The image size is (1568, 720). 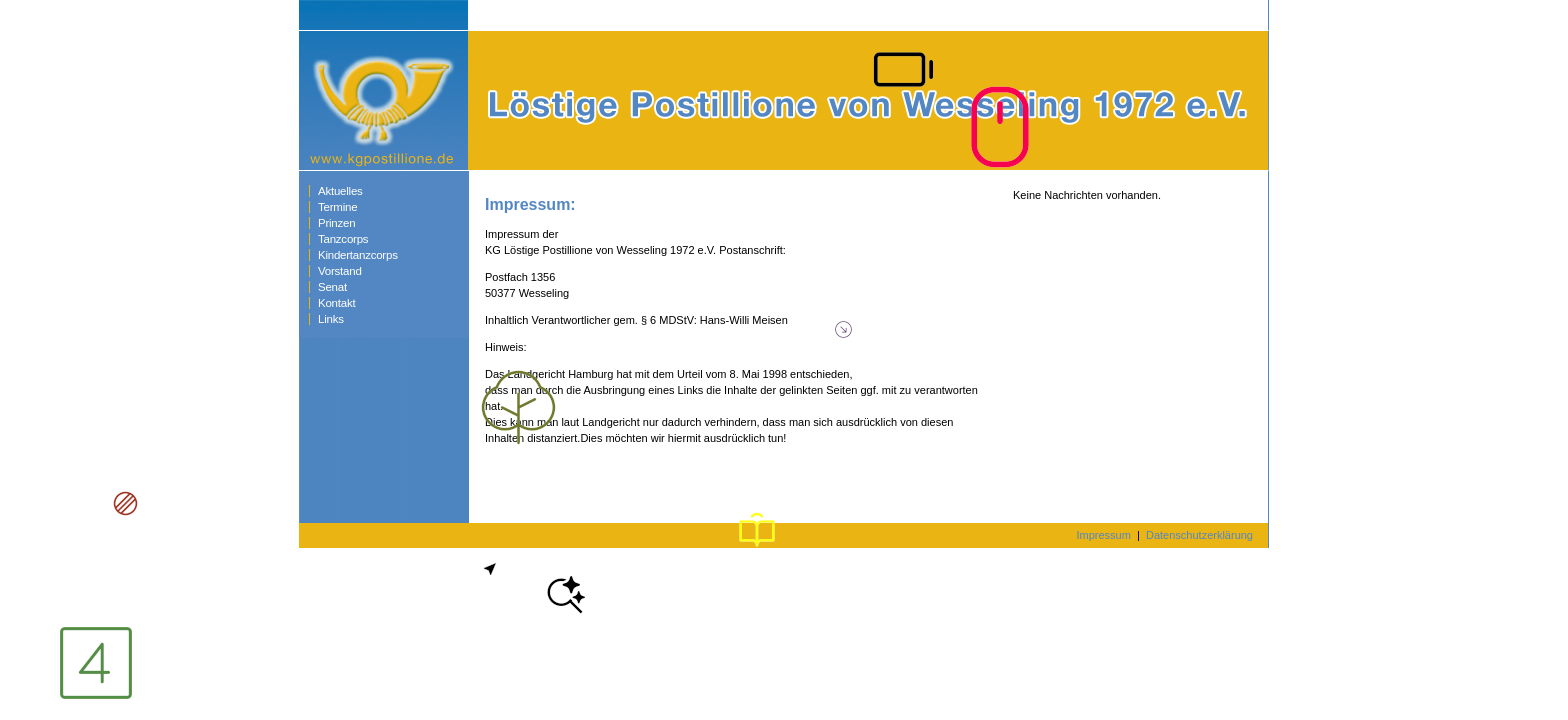 What do you see at coordinates (125, 503) in the screenshot?
I see `indicates restricted or prohibited action` at bounding box center [125, 503].